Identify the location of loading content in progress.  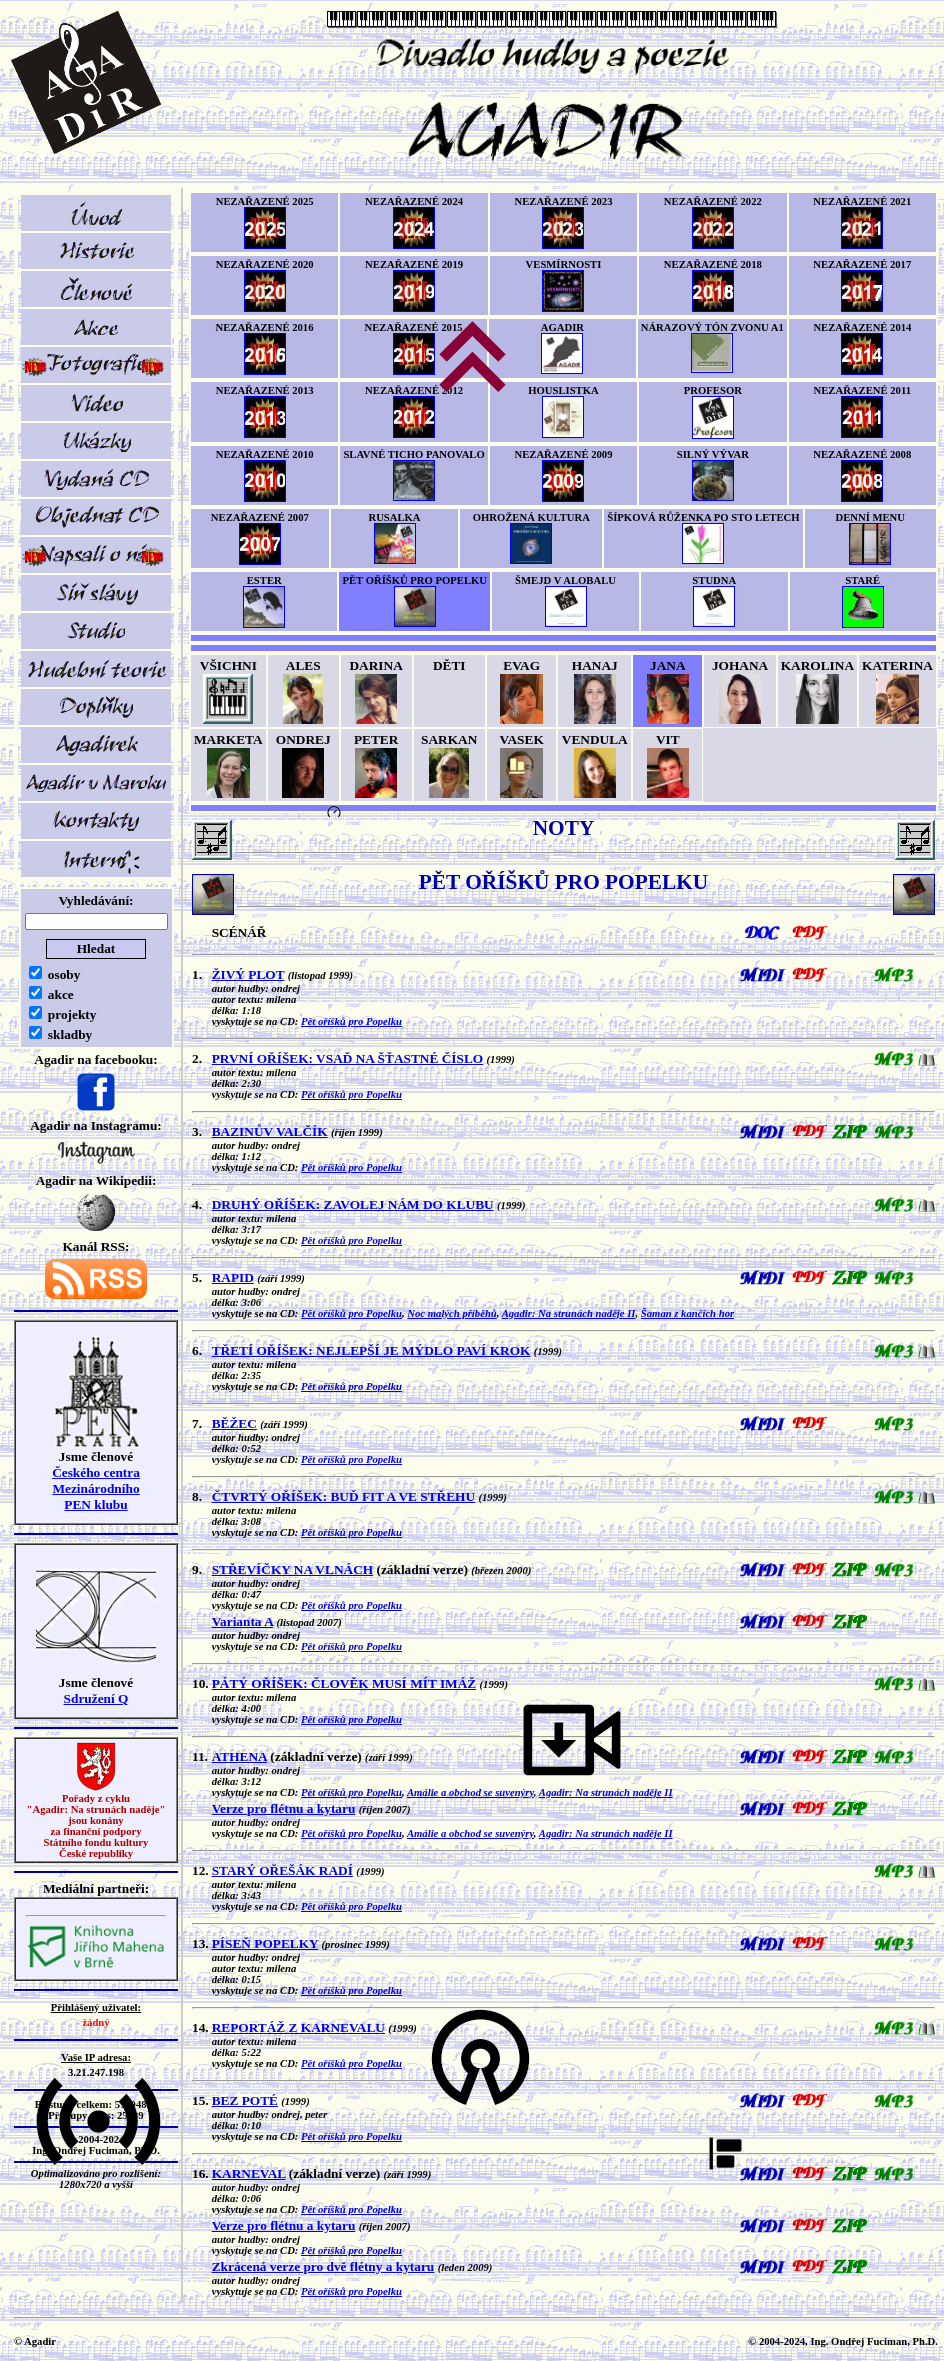
(129, 862).